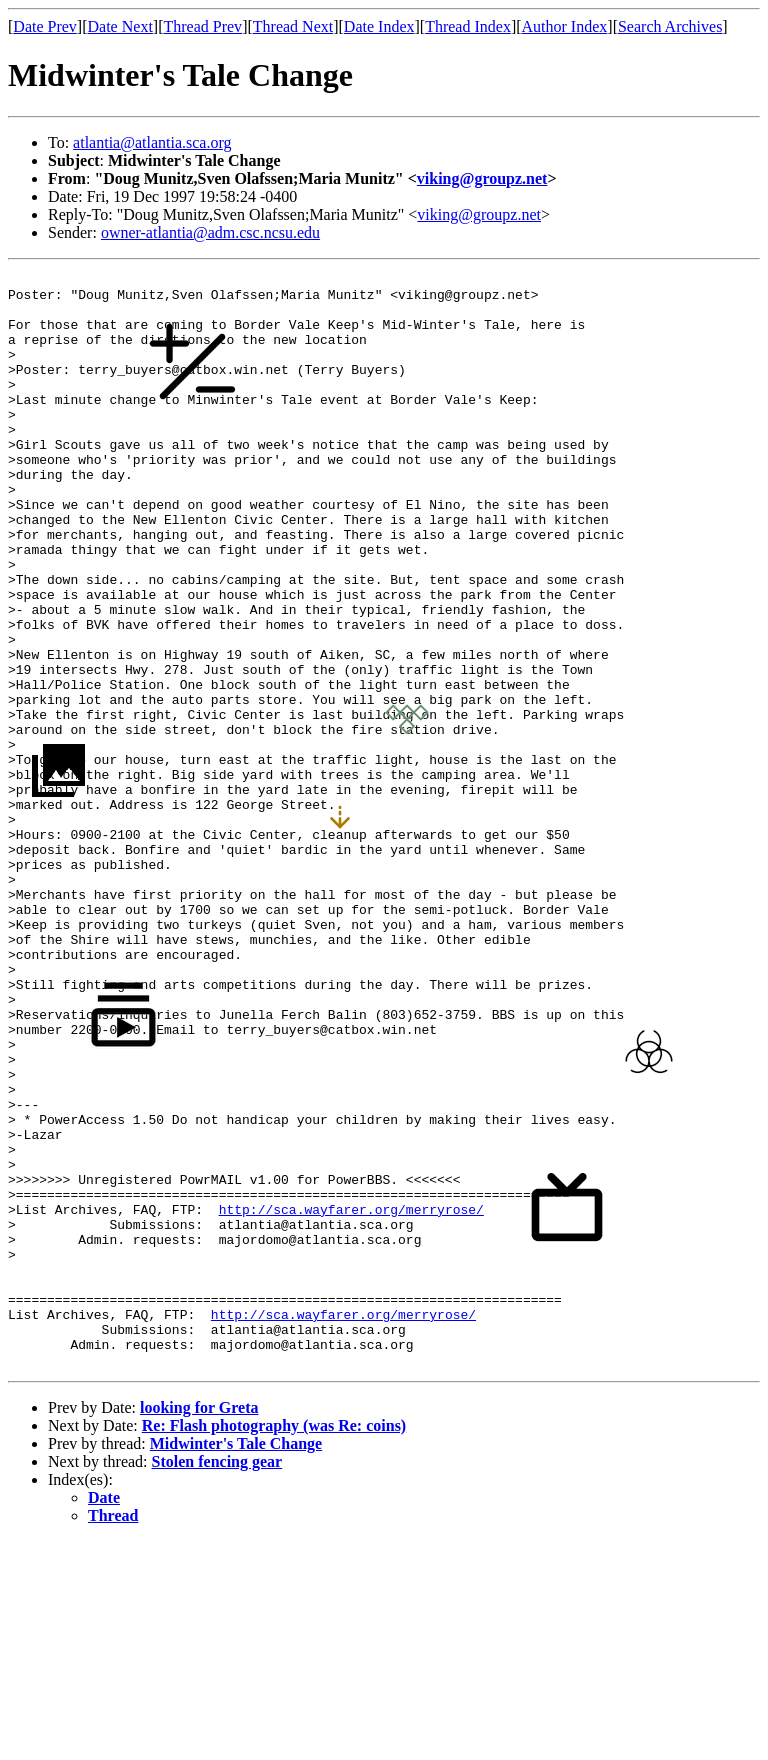  What do you see at coordinates (58, 770) in the screenshot?
I see `access your photo library` at bounding box center [58, 770].